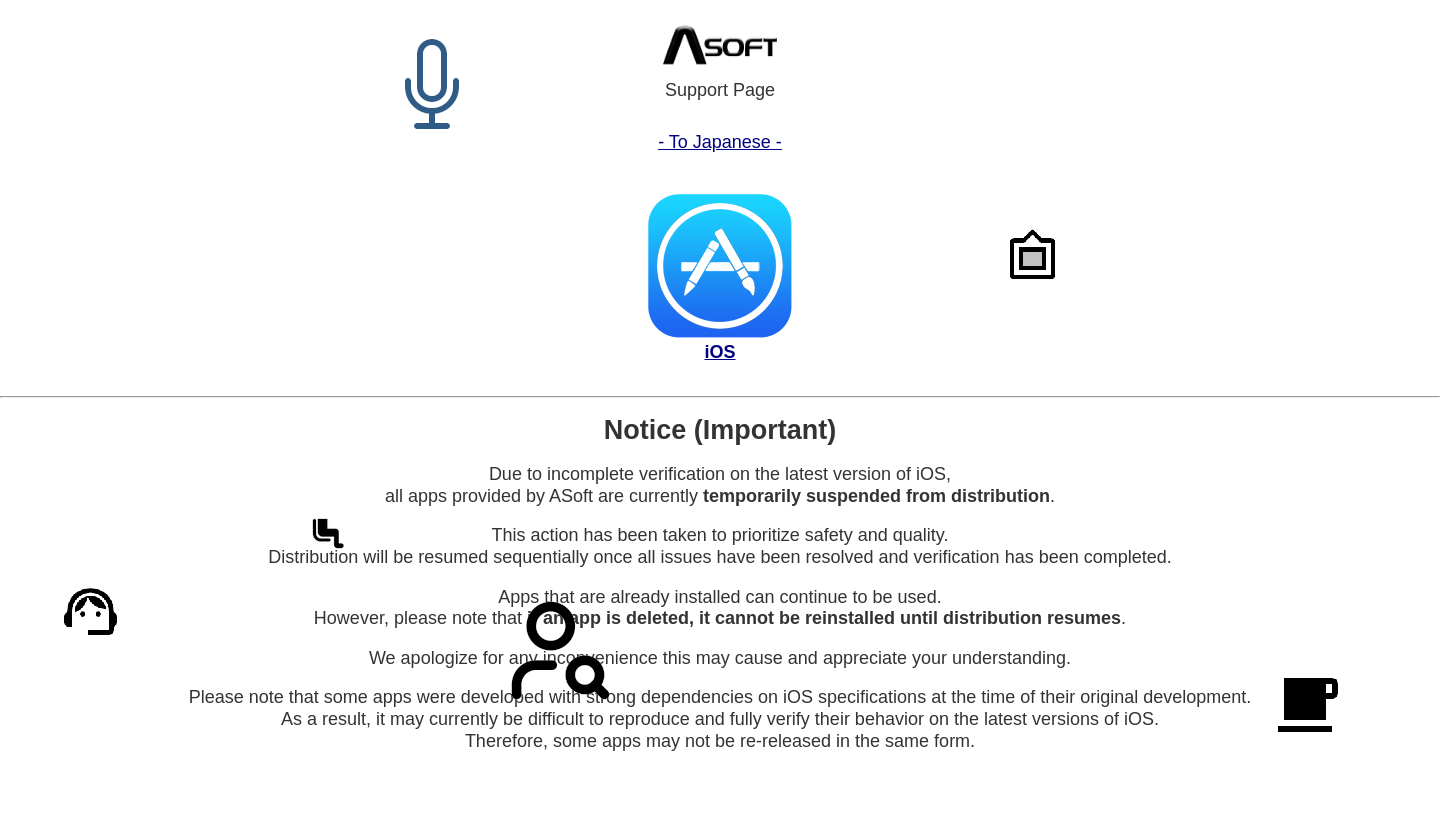 The width and height of the screenshot is (1440, 813). Describe the element at coordinates (1308, 705) in the screenshot. I see `find nearby coffee shops or cafes` at that location.